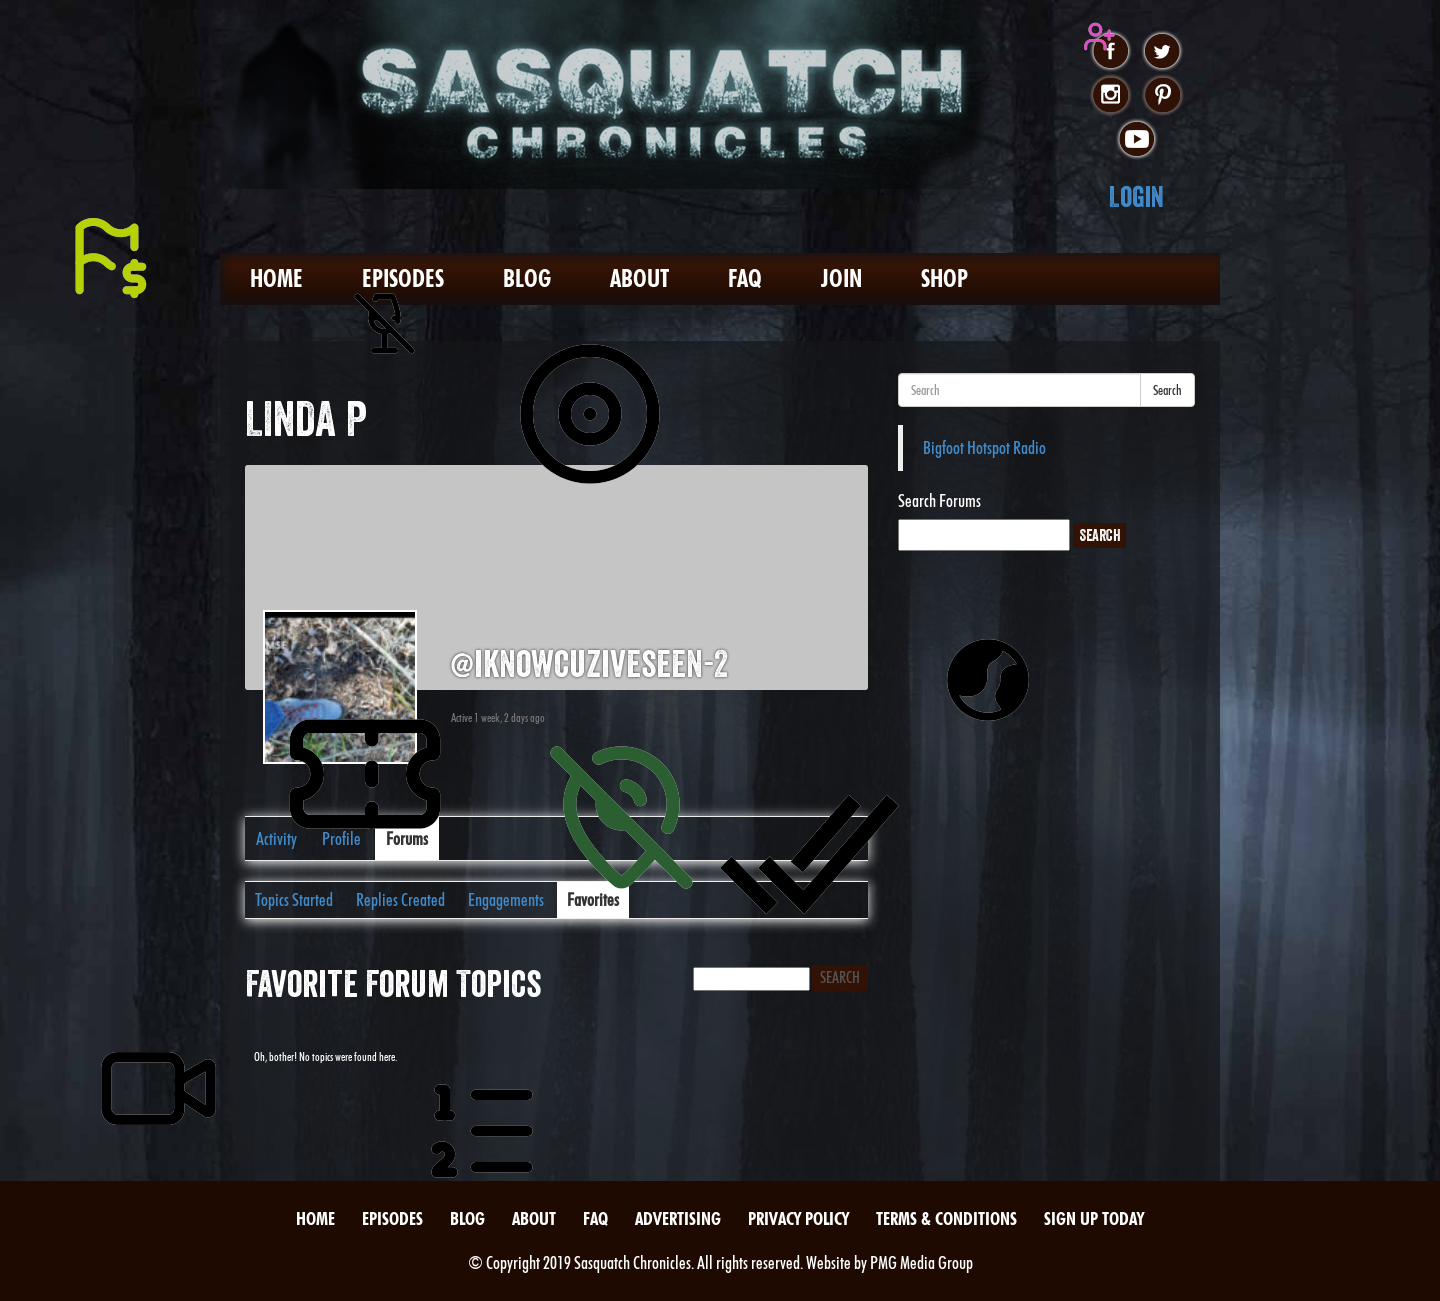 The image size is (1440, 1301). Describe the element at coordinates (621, 817) in the screenshot. I see `disable location services` at that location.